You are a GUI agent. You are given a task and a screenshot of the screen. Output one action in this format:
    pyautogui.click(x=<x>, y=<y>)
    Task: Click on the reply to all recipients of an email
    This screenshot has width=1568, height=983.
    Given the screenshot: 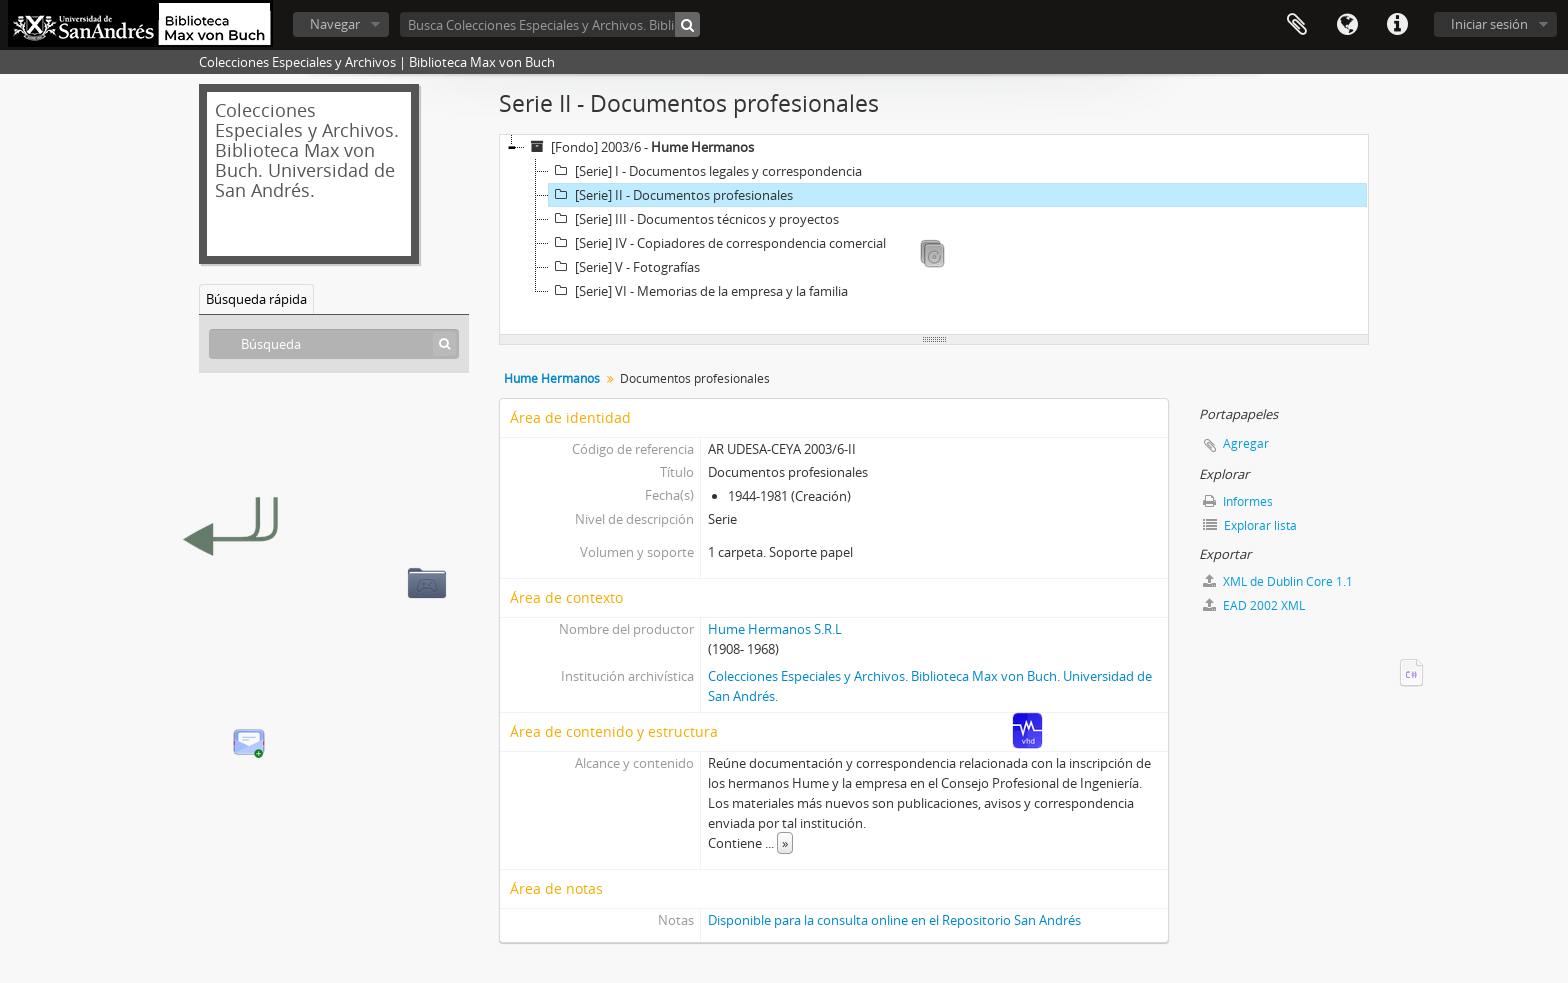 What is the action you would take?
    pyautogui.click(x=229, y=526)
    